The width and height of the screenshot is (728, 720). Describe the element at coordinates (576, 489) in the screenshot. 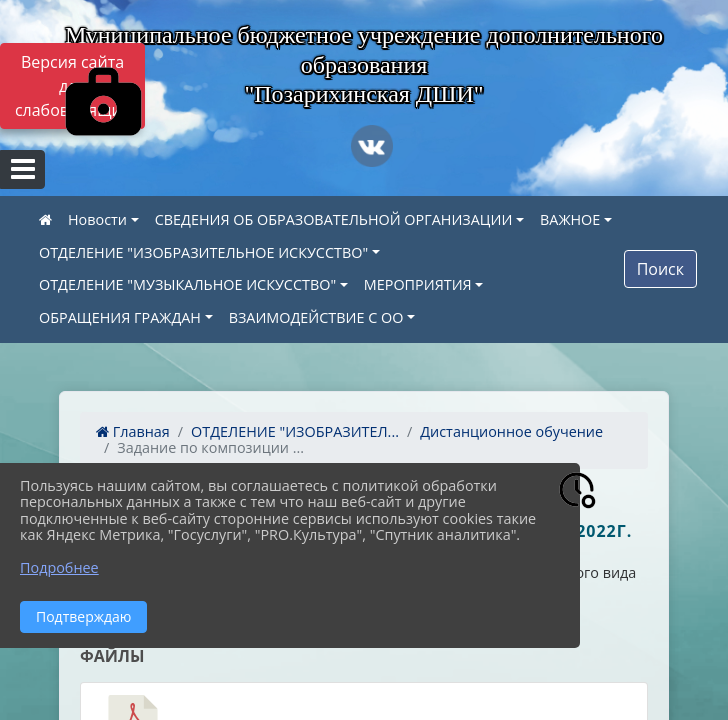

I see `start recording time or duration` at that location.